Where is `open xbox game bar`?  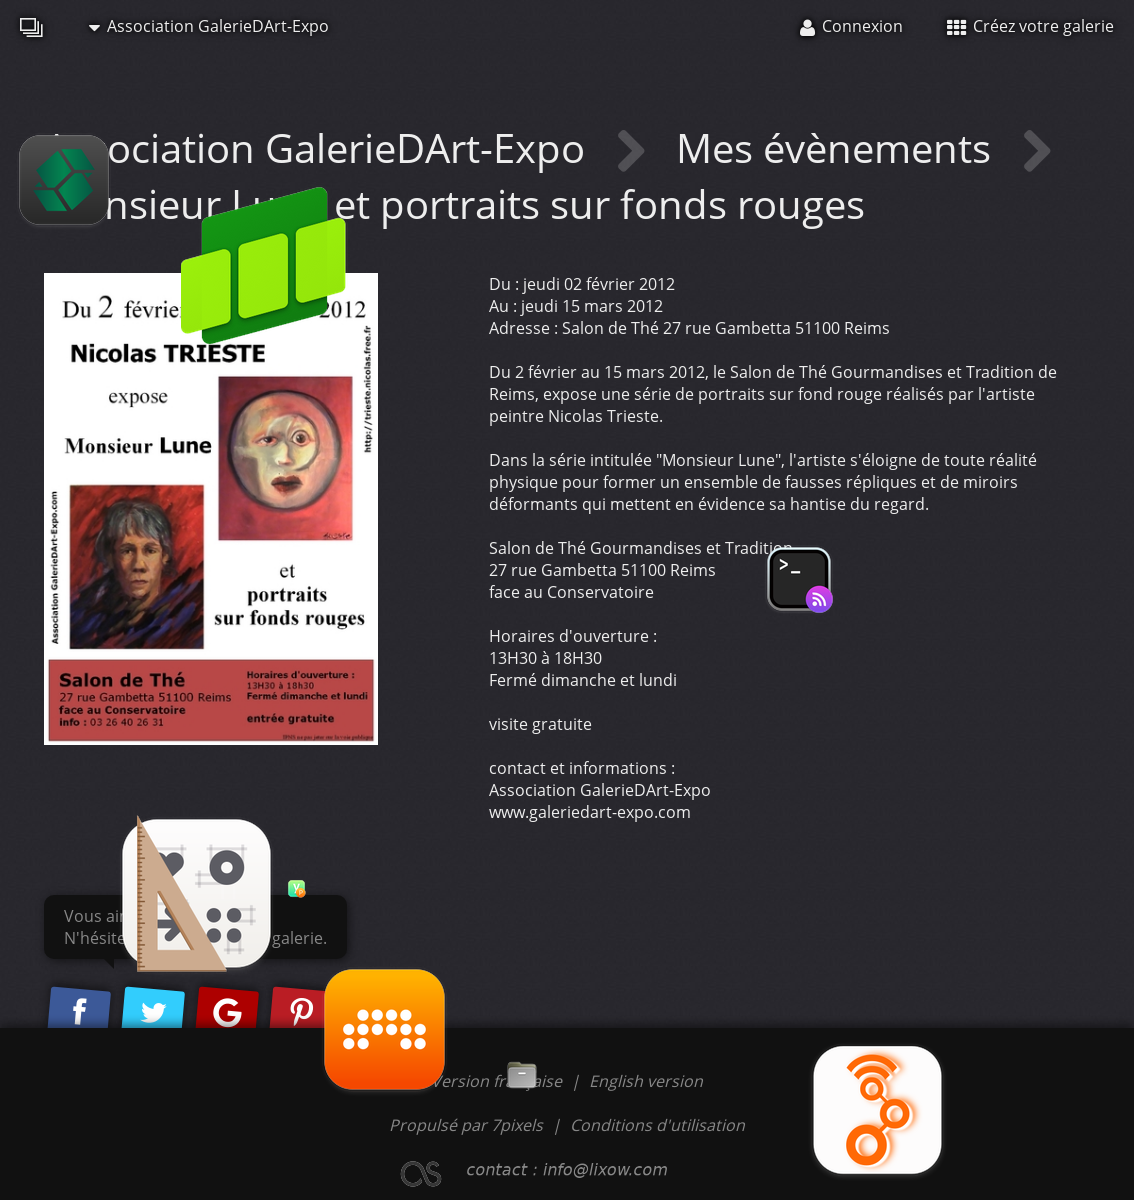 open xbox game bar is located at coordinates (264, 265).